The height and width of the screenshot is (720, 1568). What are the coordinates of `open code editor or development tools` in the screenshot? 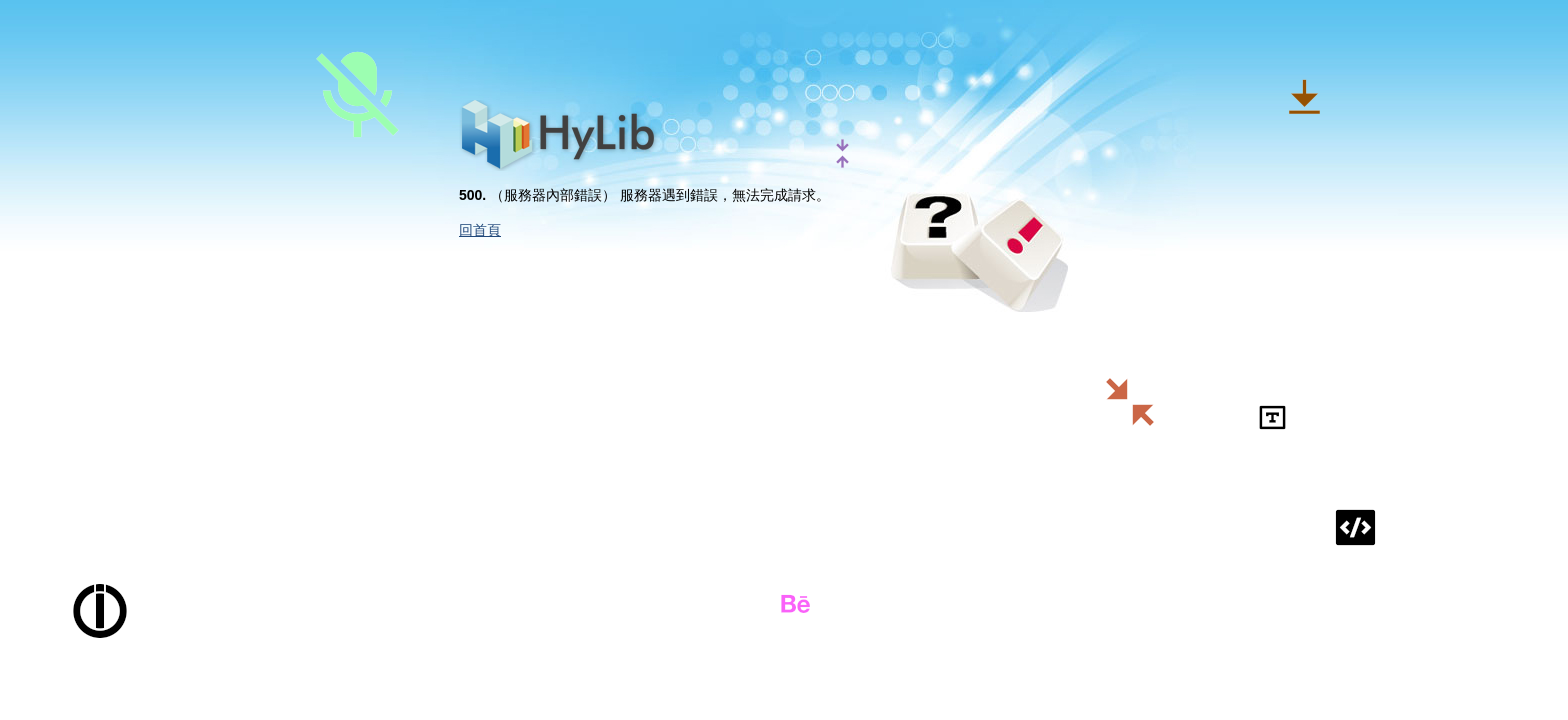 It's located at (1355, 527).